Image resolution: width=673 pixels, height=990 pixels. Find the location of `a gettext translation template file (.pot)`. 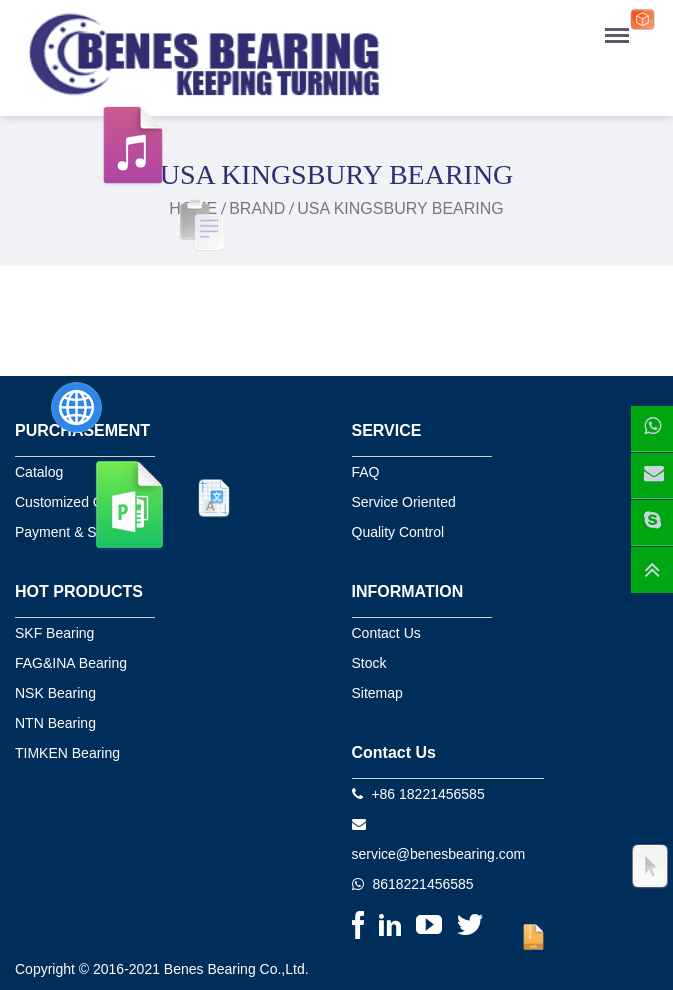

a gettext translation template file (.pot) is located at coordinates (214, 498).